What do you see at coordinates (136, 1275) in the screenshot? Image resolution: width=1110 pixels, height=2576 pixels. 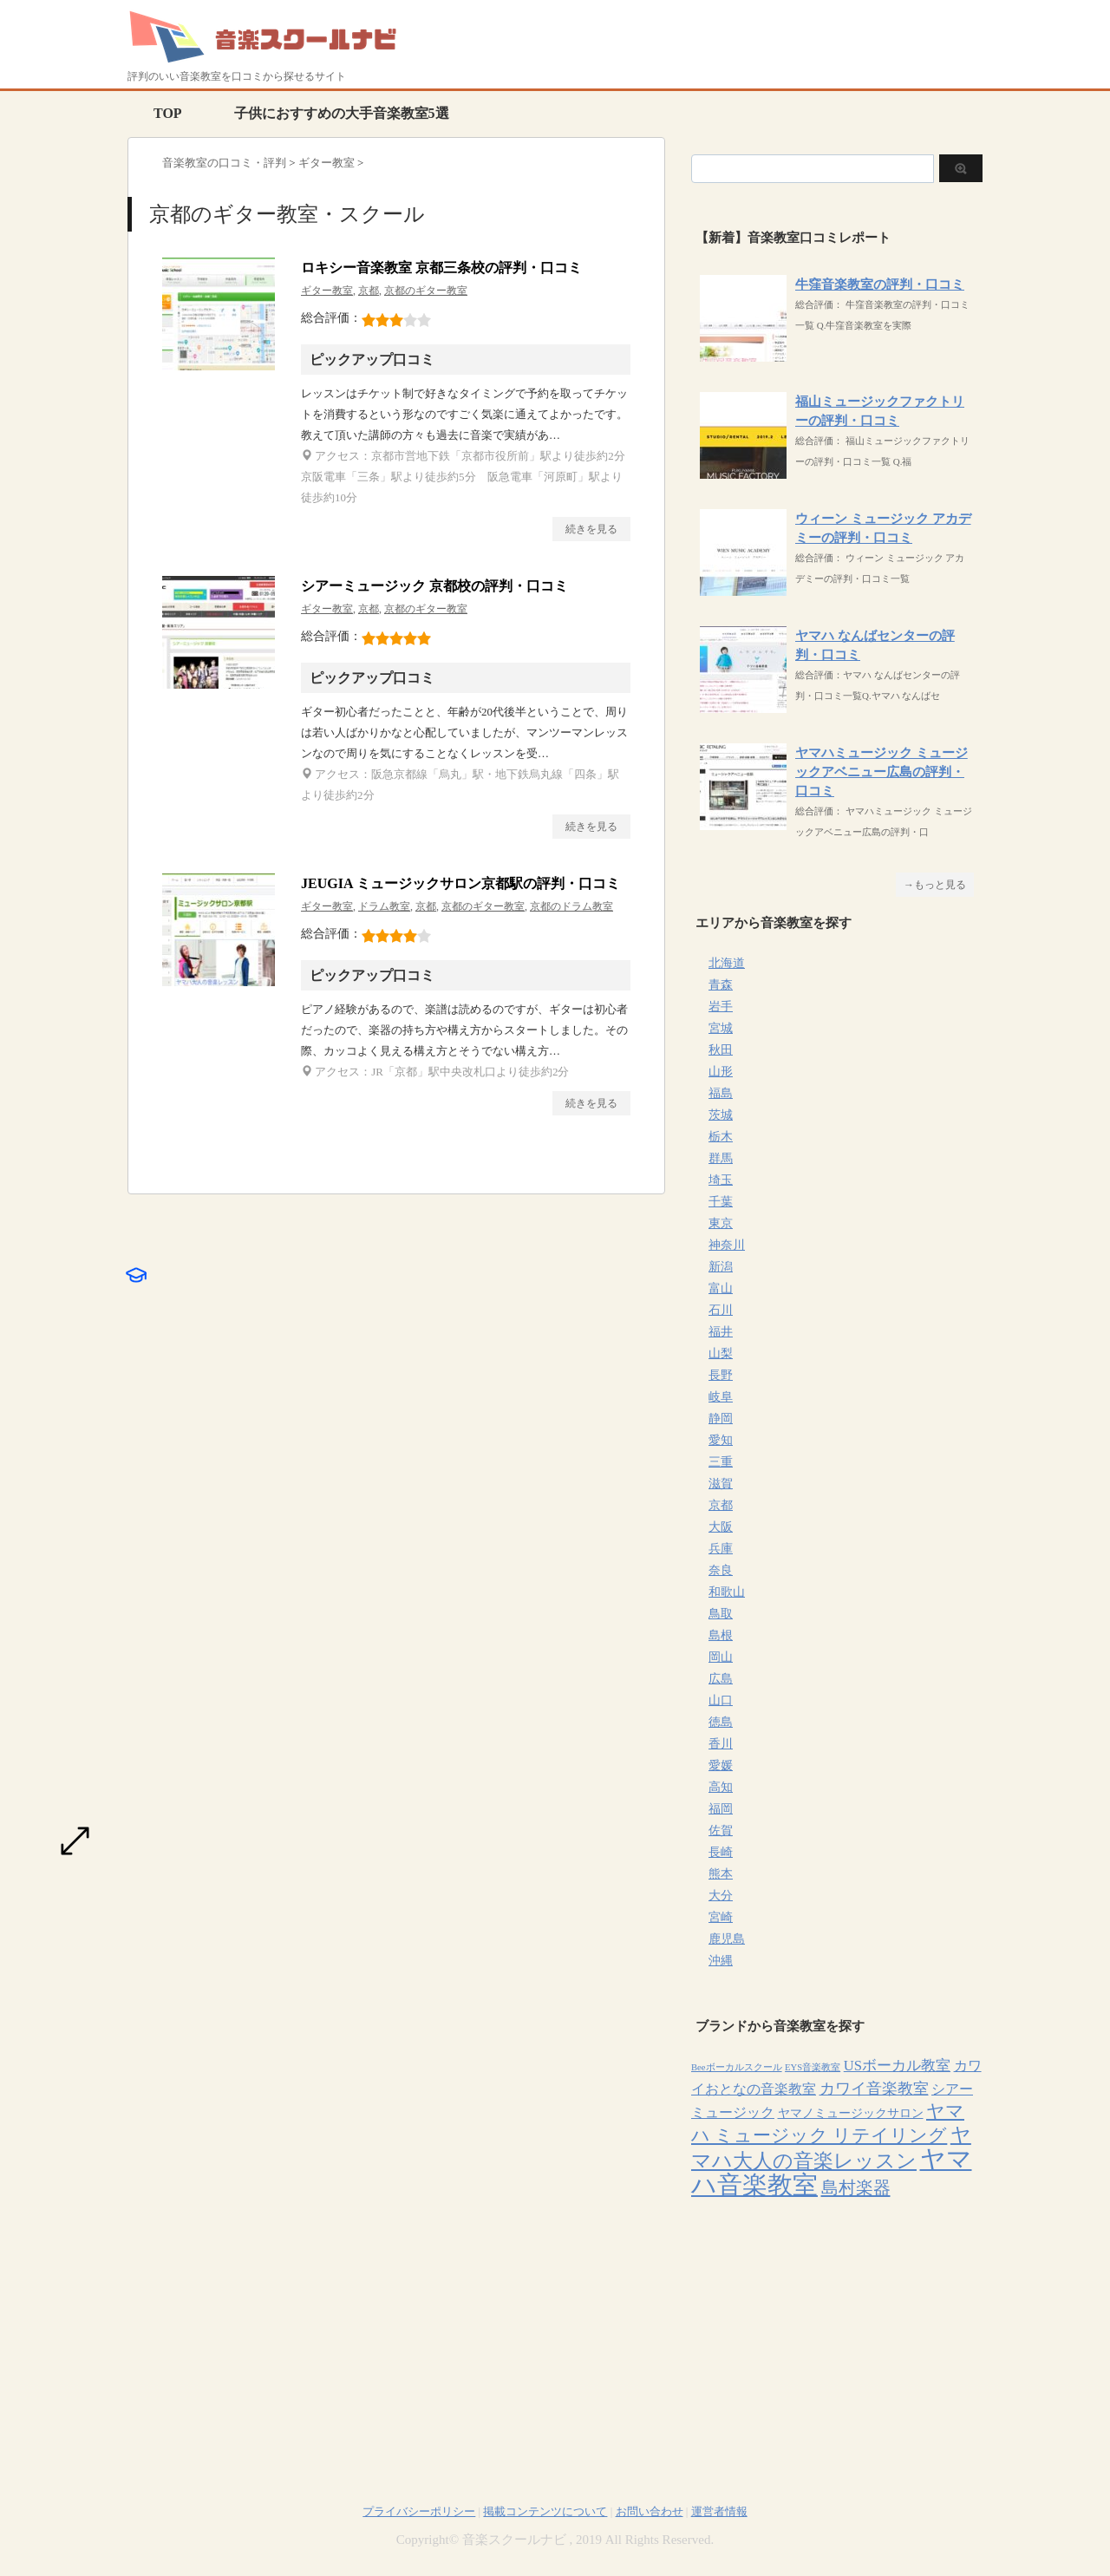 I see `access education or learning resources` at bounding box center [136, 1275].